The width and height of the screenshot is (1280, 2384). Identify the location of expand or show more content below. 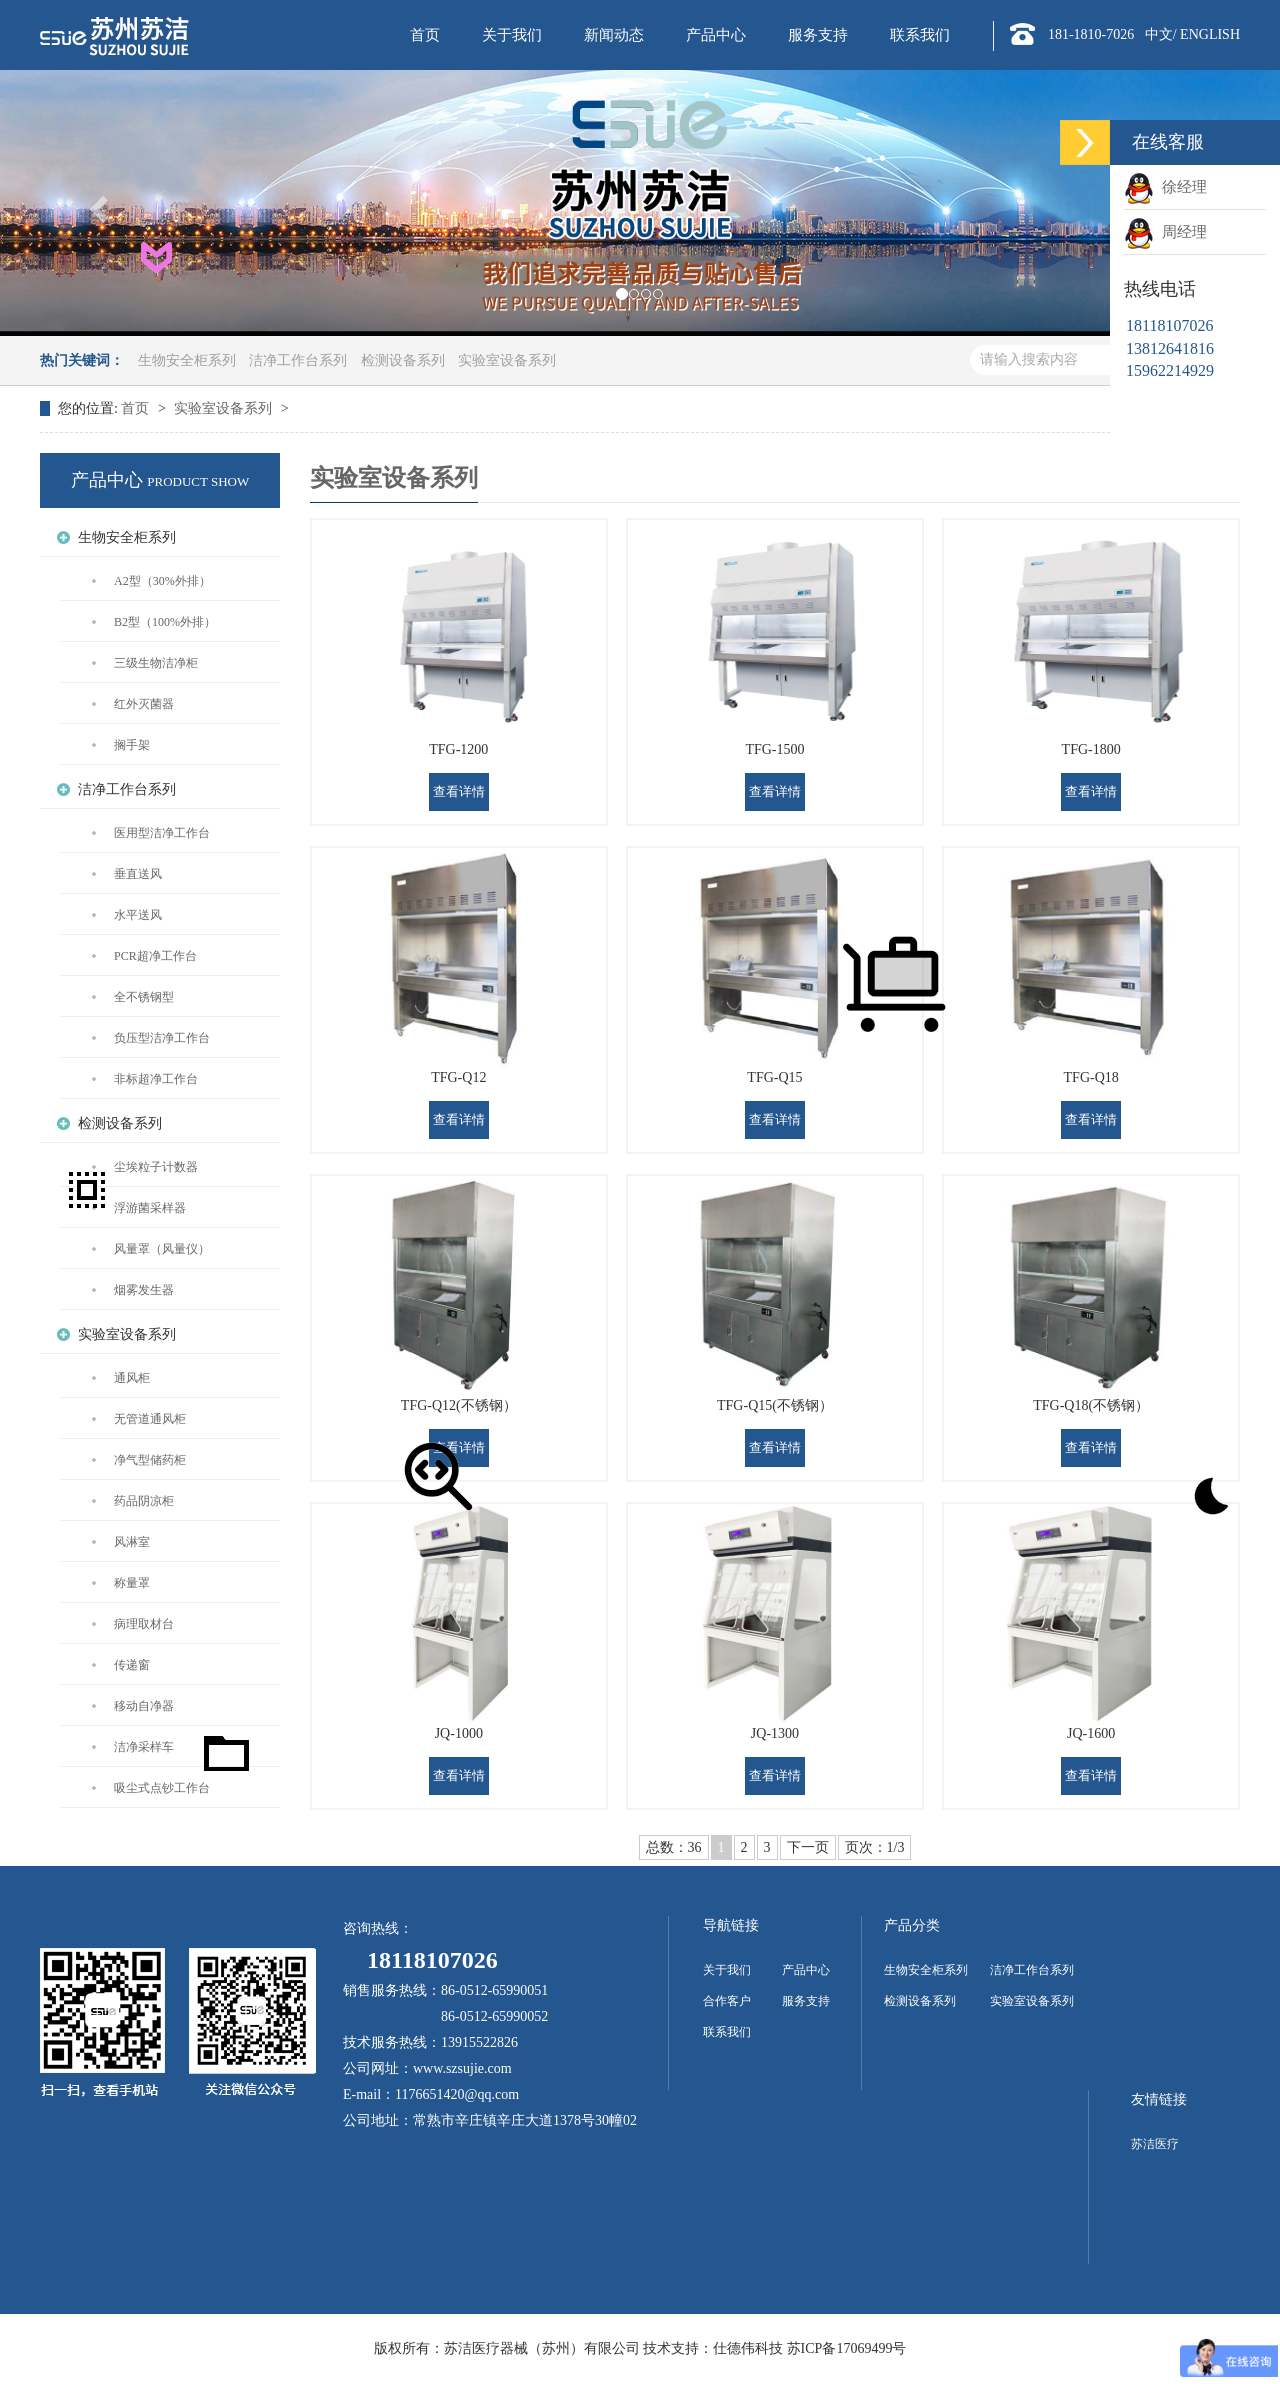
(156, 257).